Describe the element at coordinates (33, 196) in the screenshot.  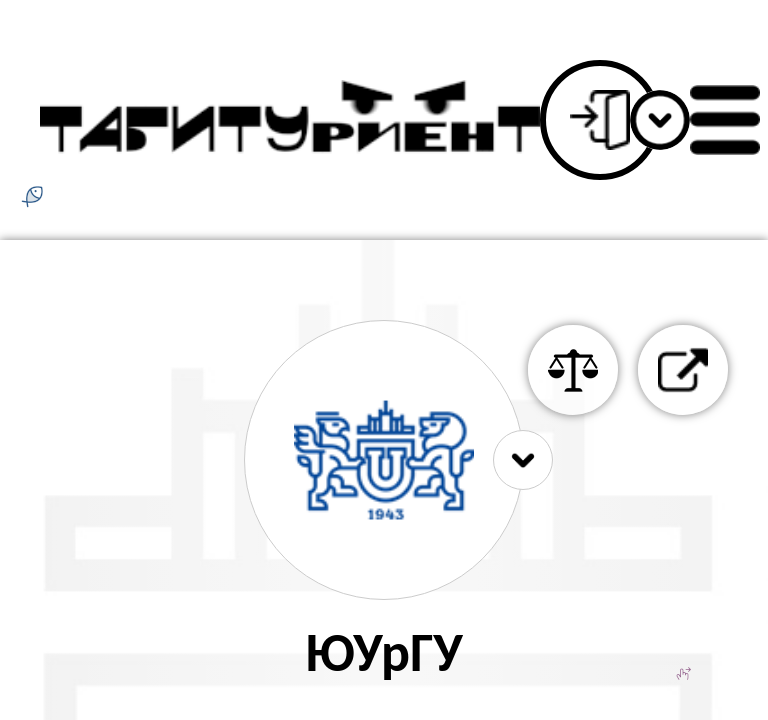
I see `browse seafood or fish-related content` at that location.